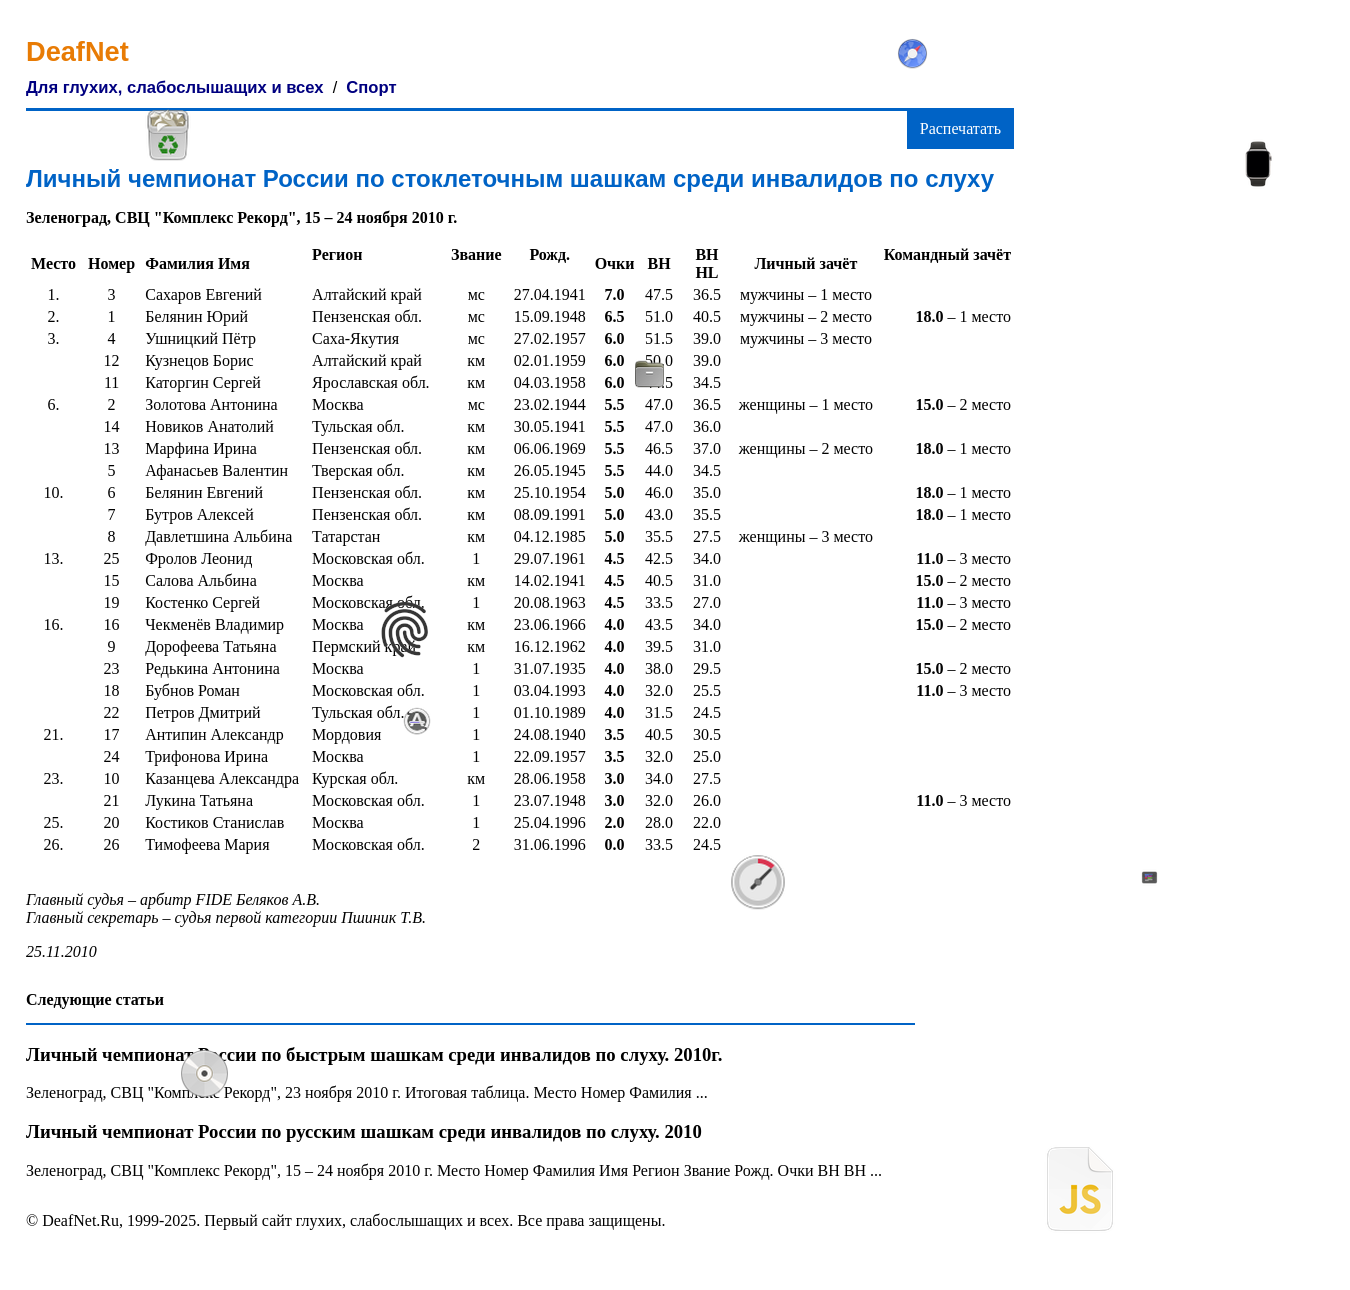 This screenshot has width=1350, height=1290. Describe the element at coordinates (1149, 877) in the screenshot. I see `open the software development environment` at that location.